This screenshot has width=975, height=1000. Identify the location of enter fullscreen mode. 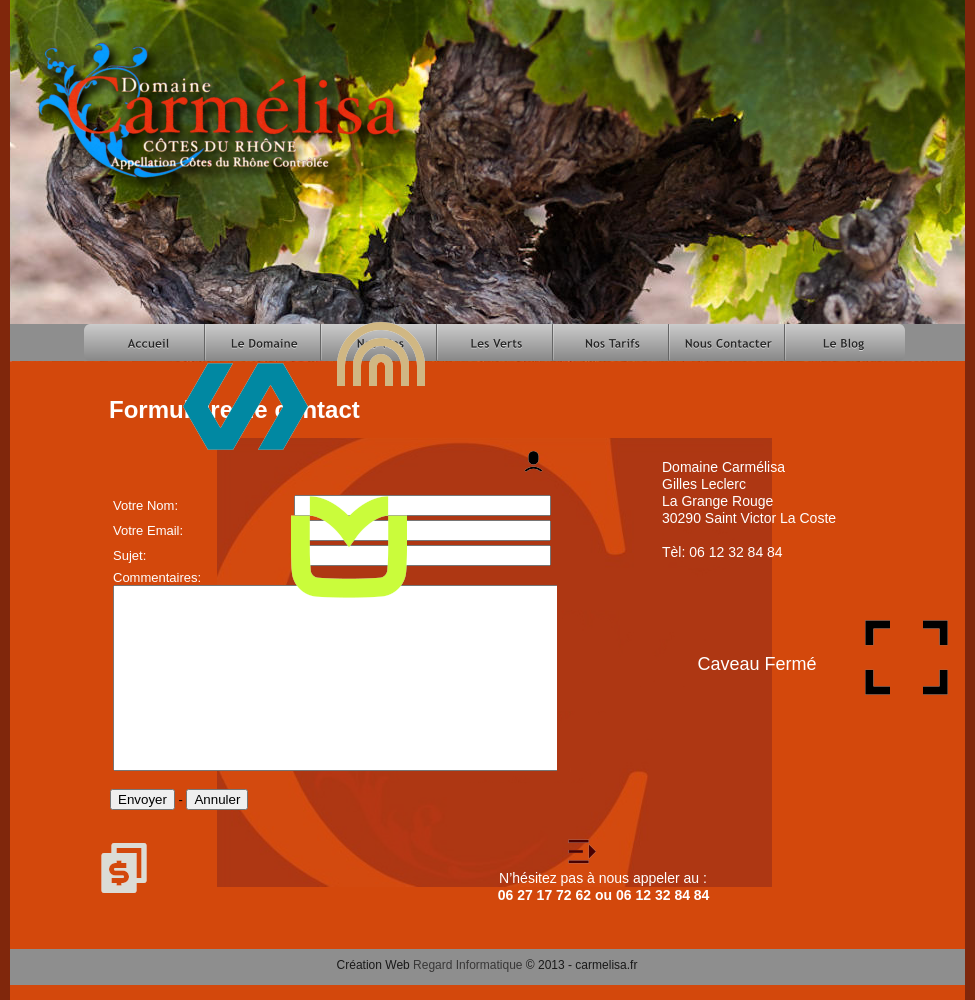
(906, 657).